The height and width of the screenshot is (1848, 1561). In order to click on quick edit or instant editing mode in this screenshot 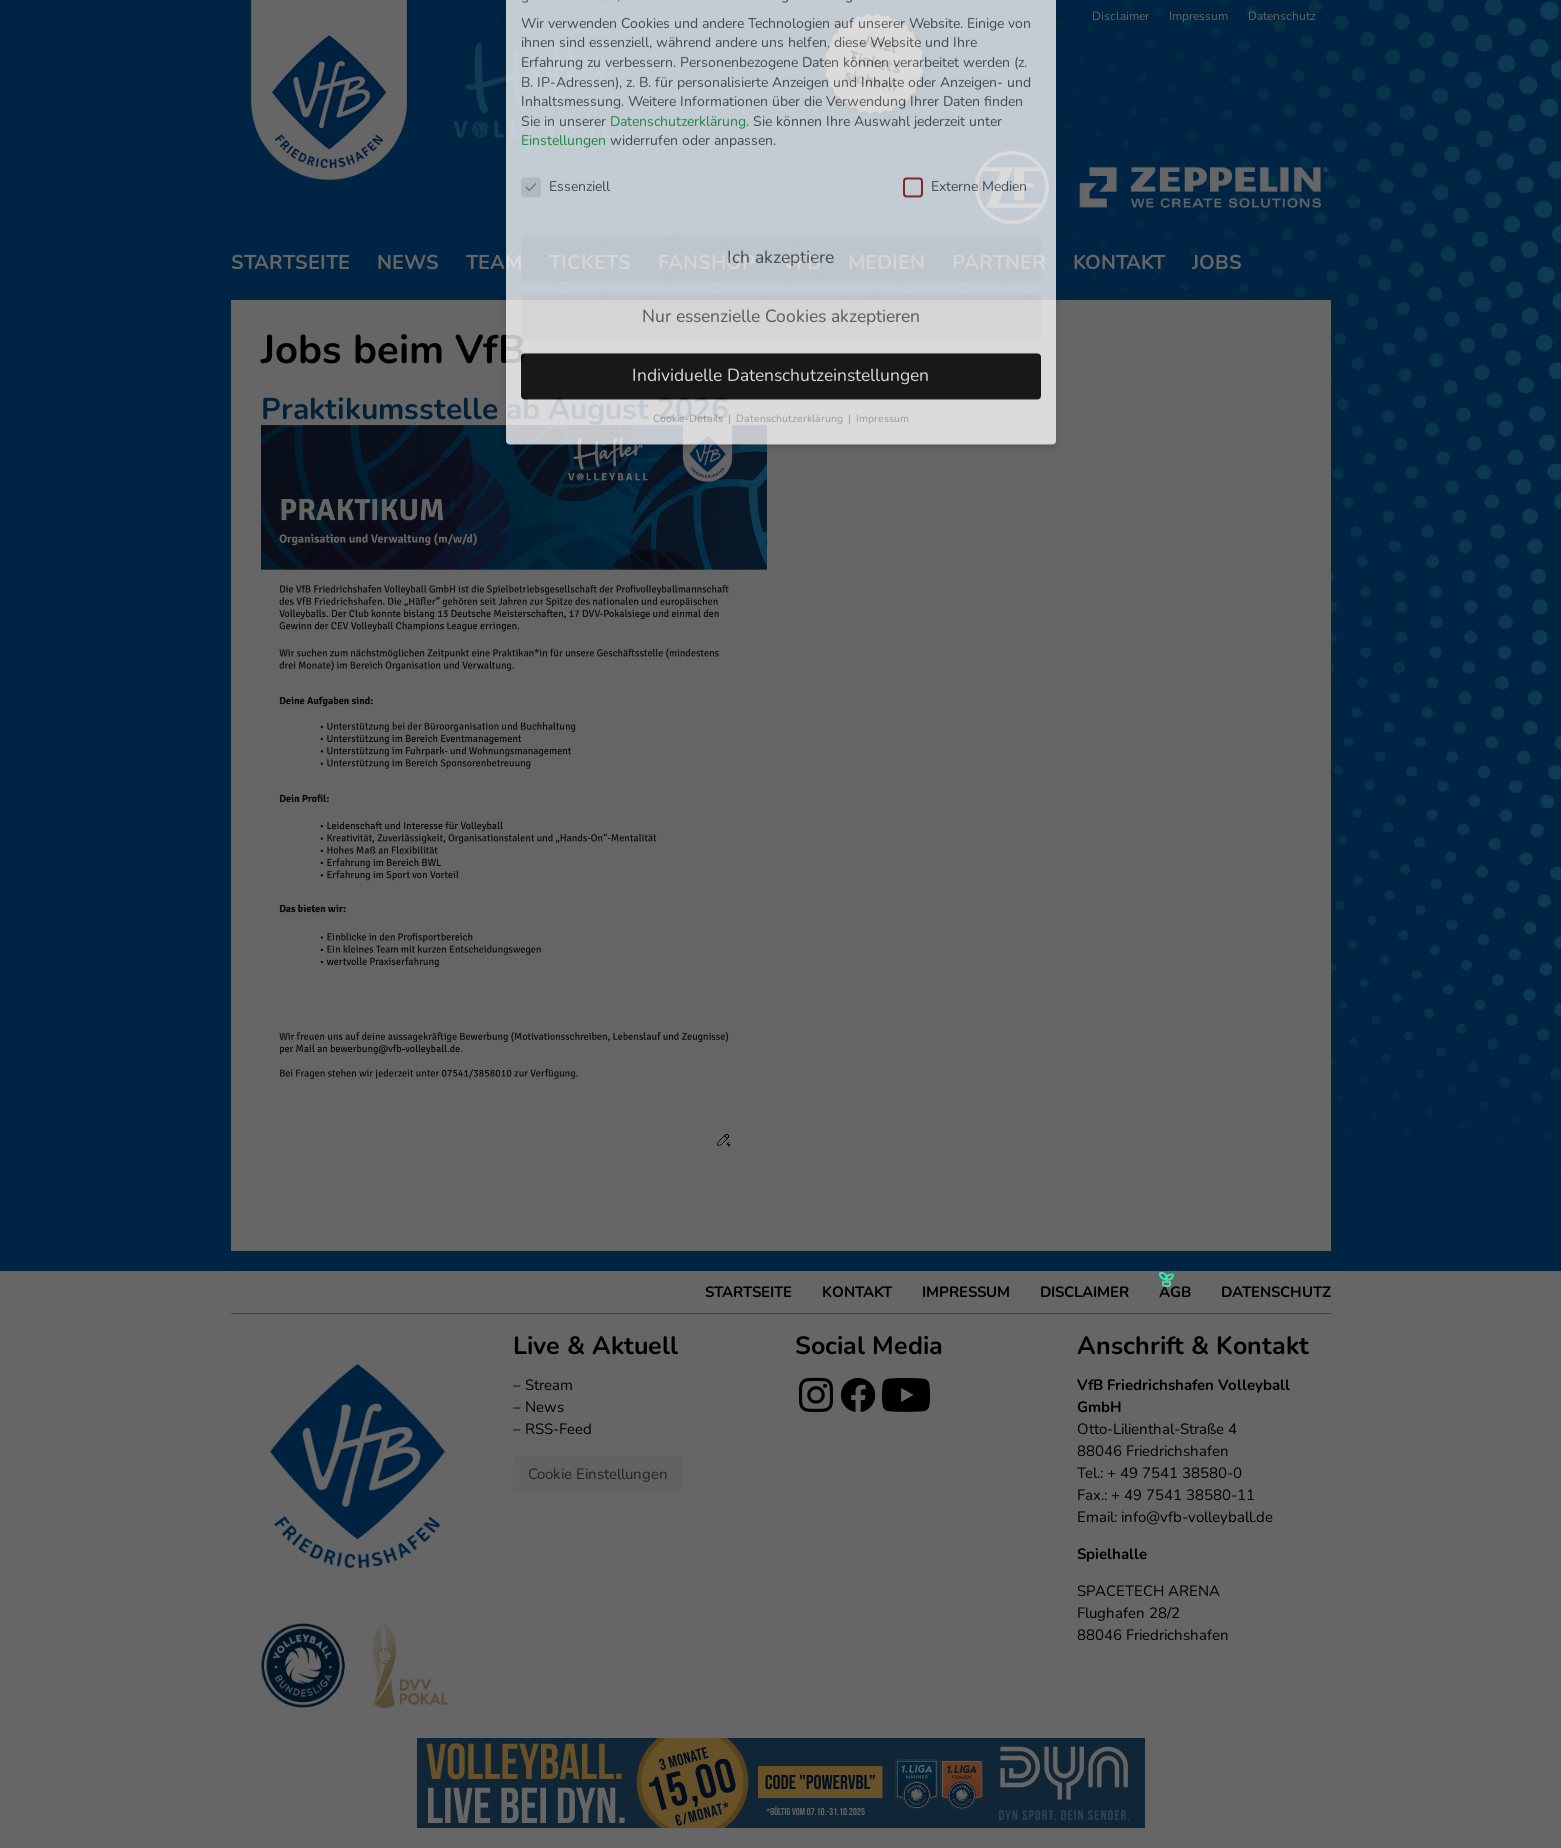, I will do `click(723, 1139)`.